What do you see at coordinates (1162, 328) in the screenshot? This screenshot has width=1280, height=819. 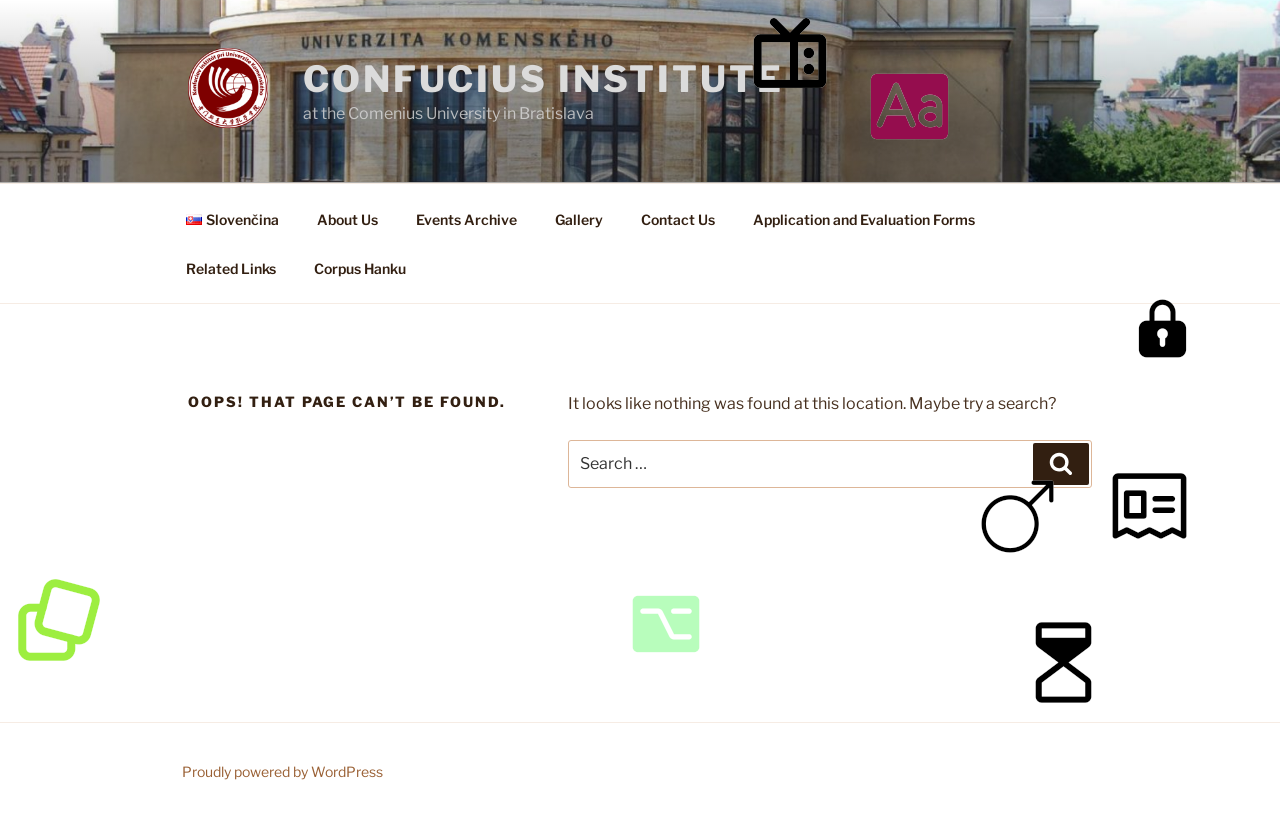 I see `indicates a locked or private channel` at bounding box center [1162, 328].